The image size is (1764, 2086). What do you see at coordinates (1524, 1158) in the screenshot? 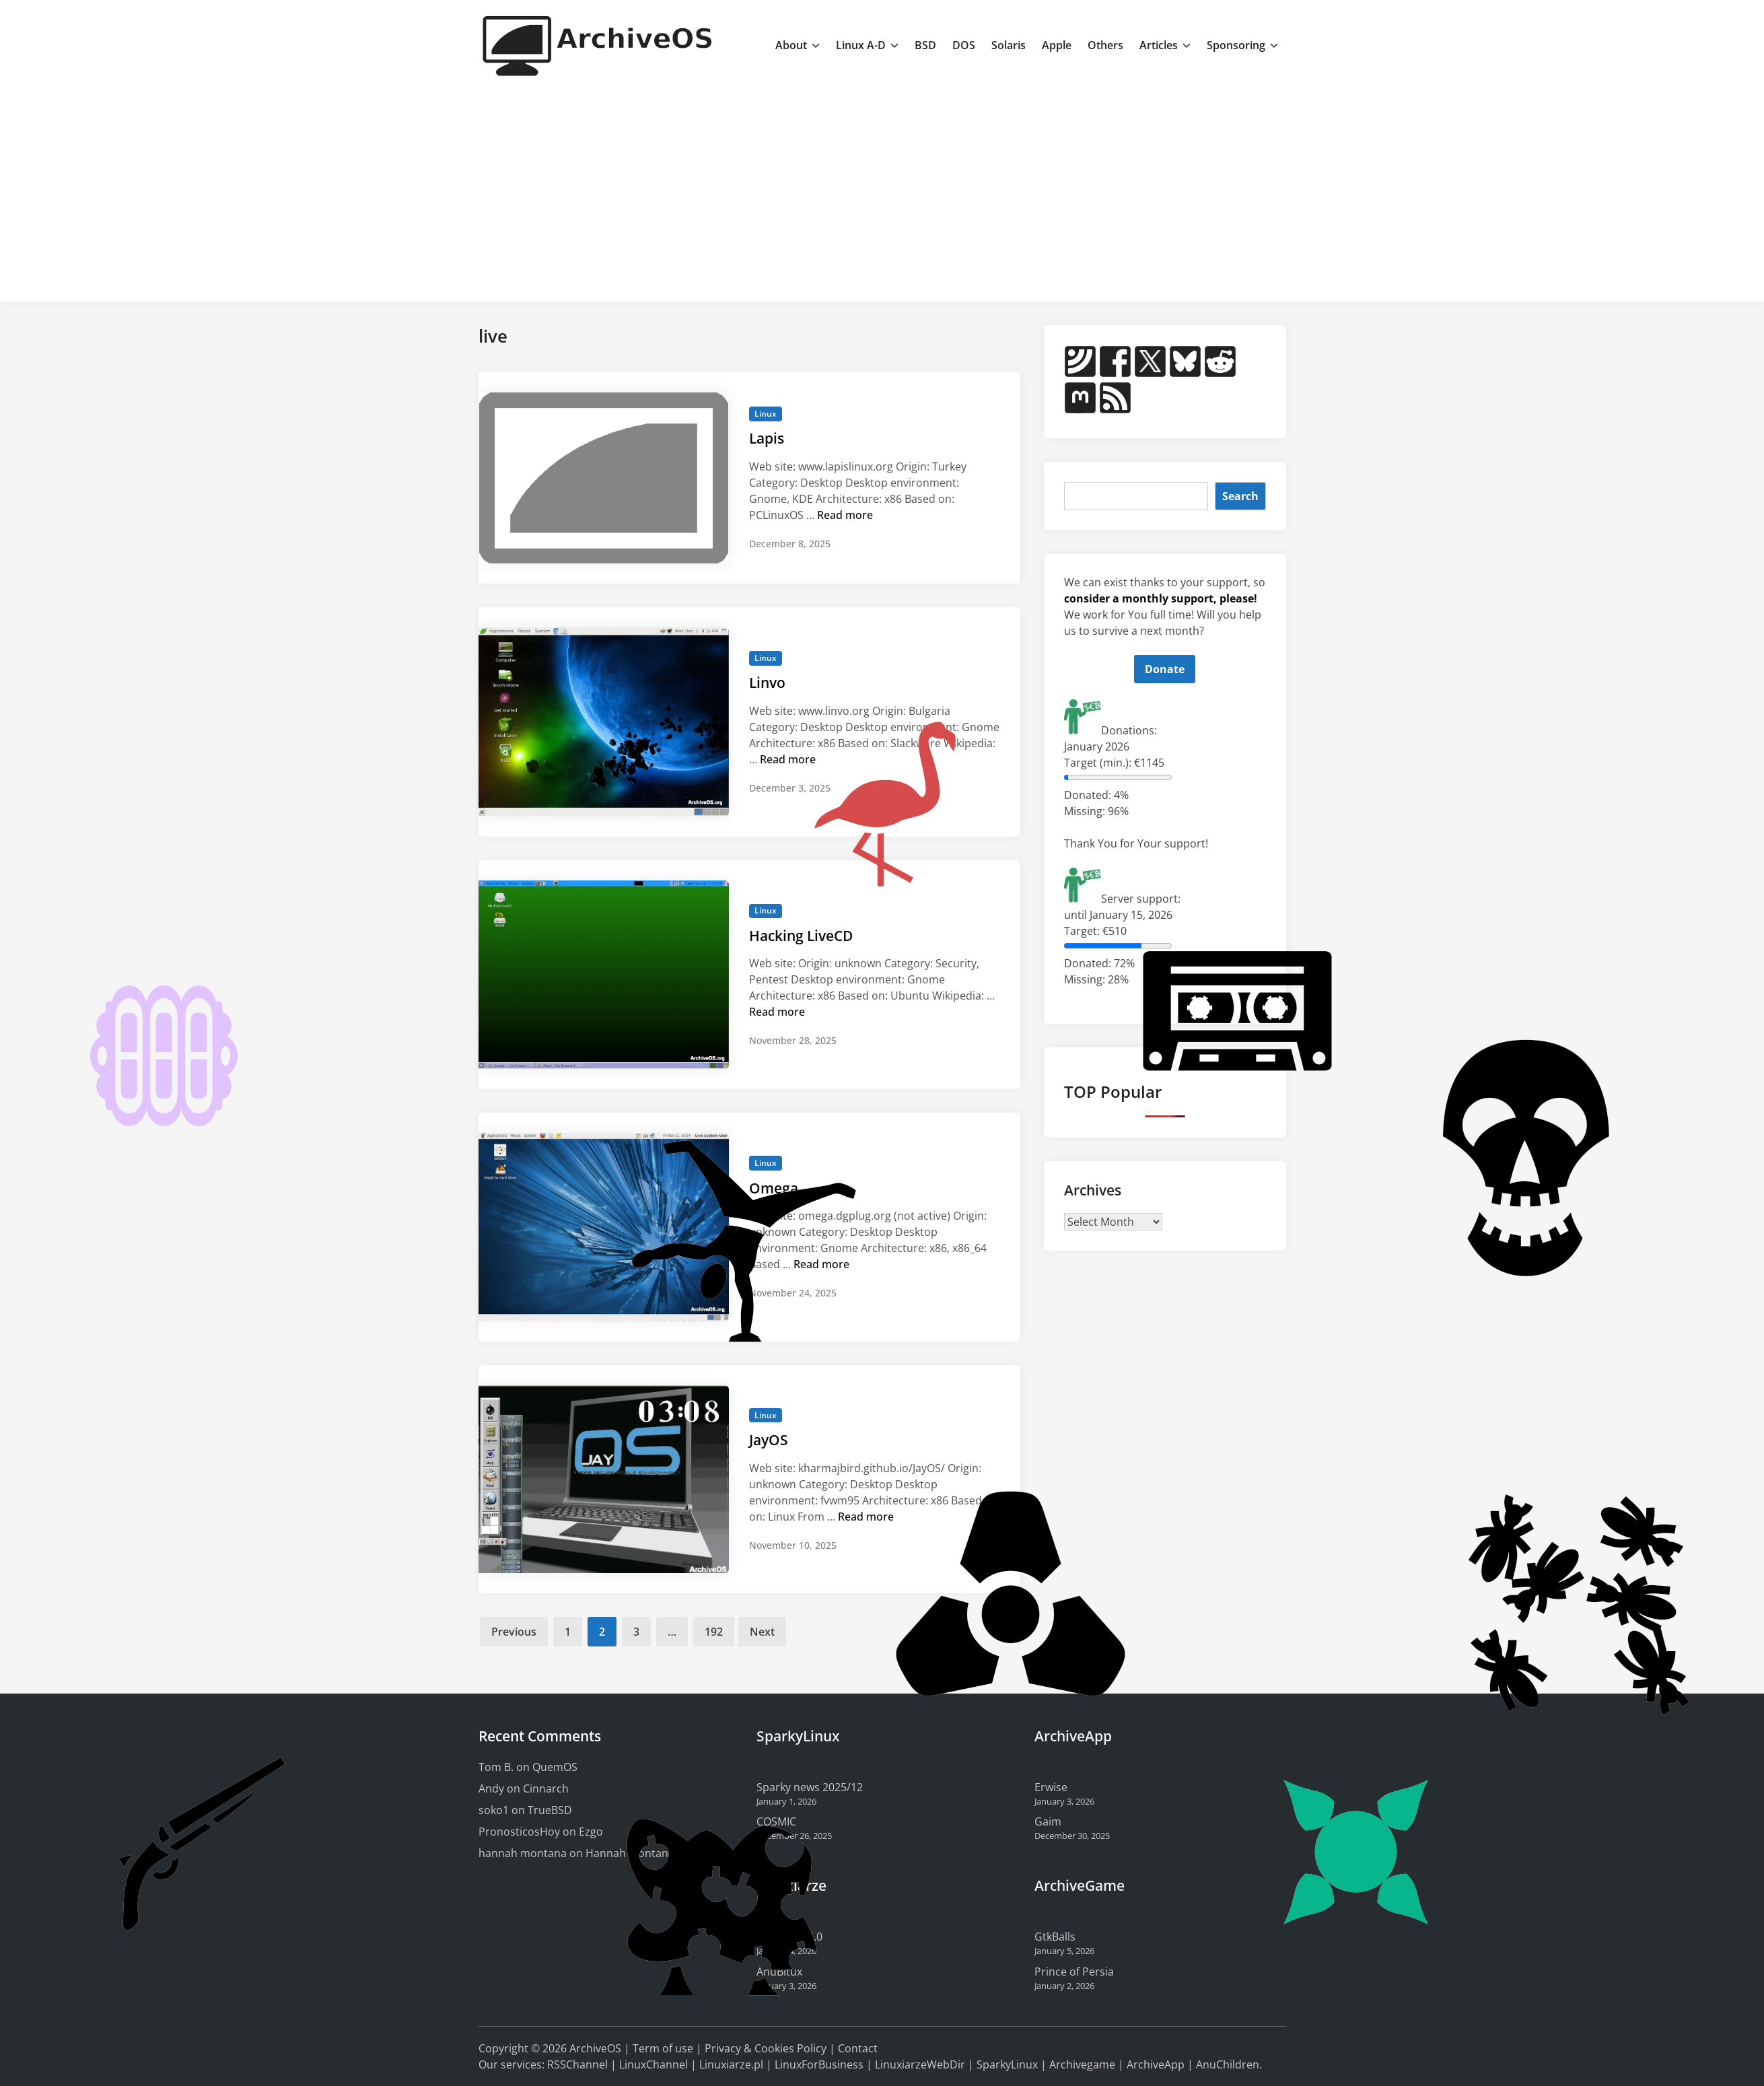
I see `dark humor or comedy category in a game` at bounding box center [1524, 1158].